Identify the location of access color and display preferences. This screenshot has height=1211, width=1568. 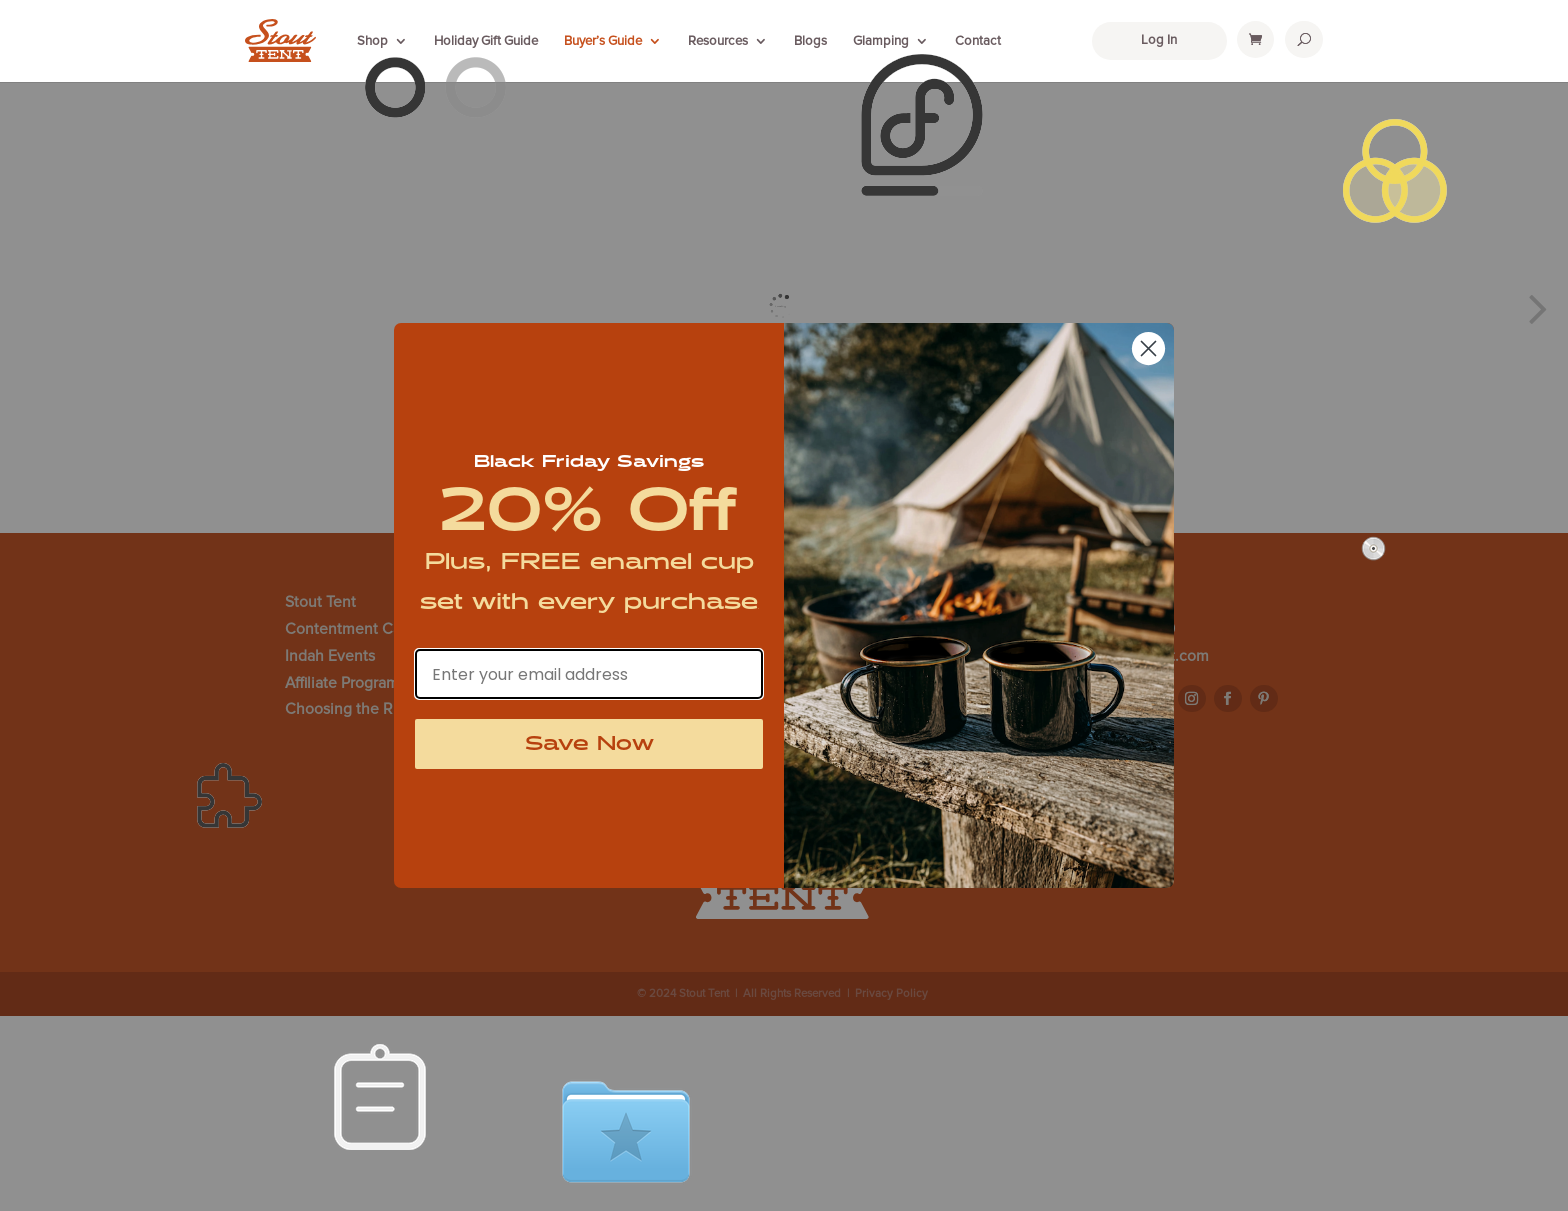
(1395, 171).